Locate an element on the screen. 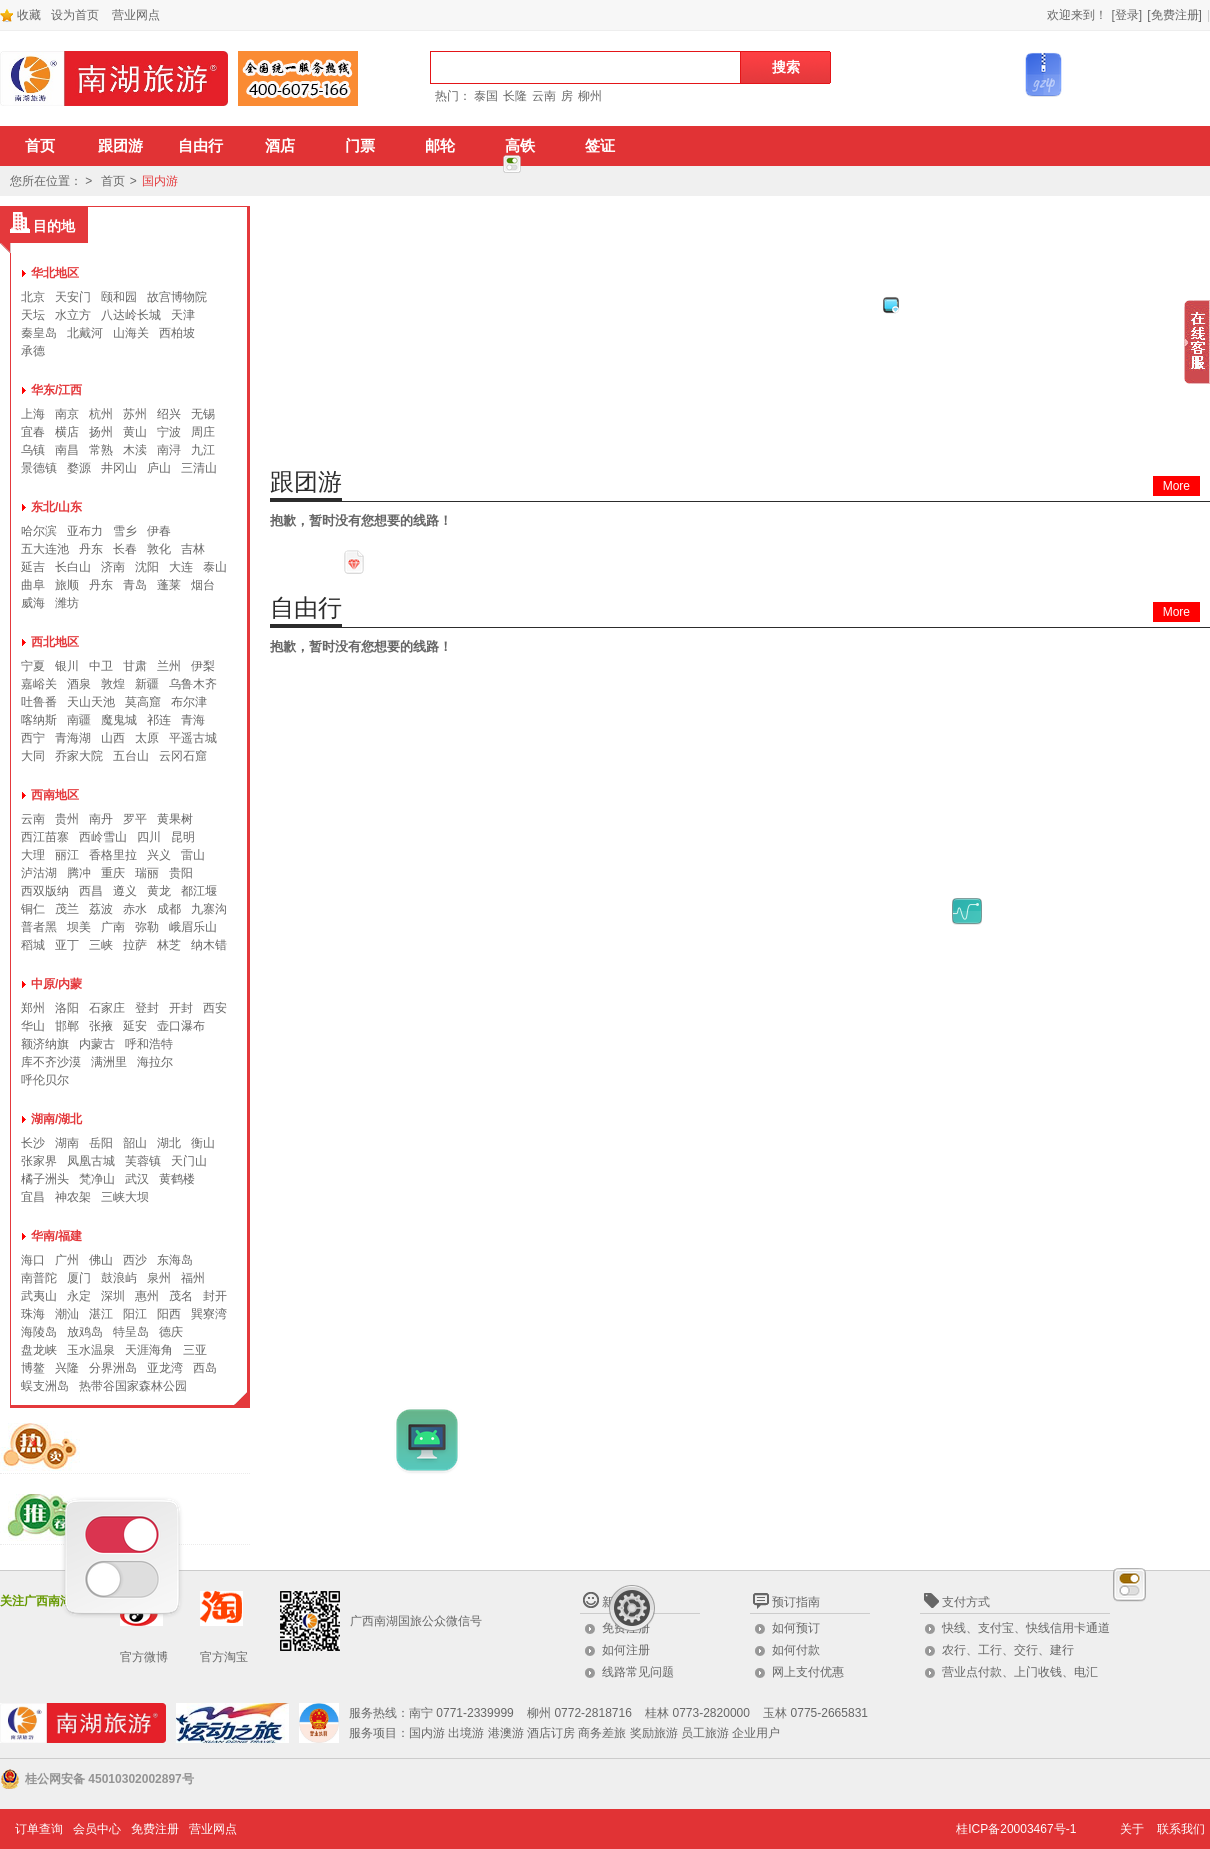  open system settings is located at coordinates (632, 1608).